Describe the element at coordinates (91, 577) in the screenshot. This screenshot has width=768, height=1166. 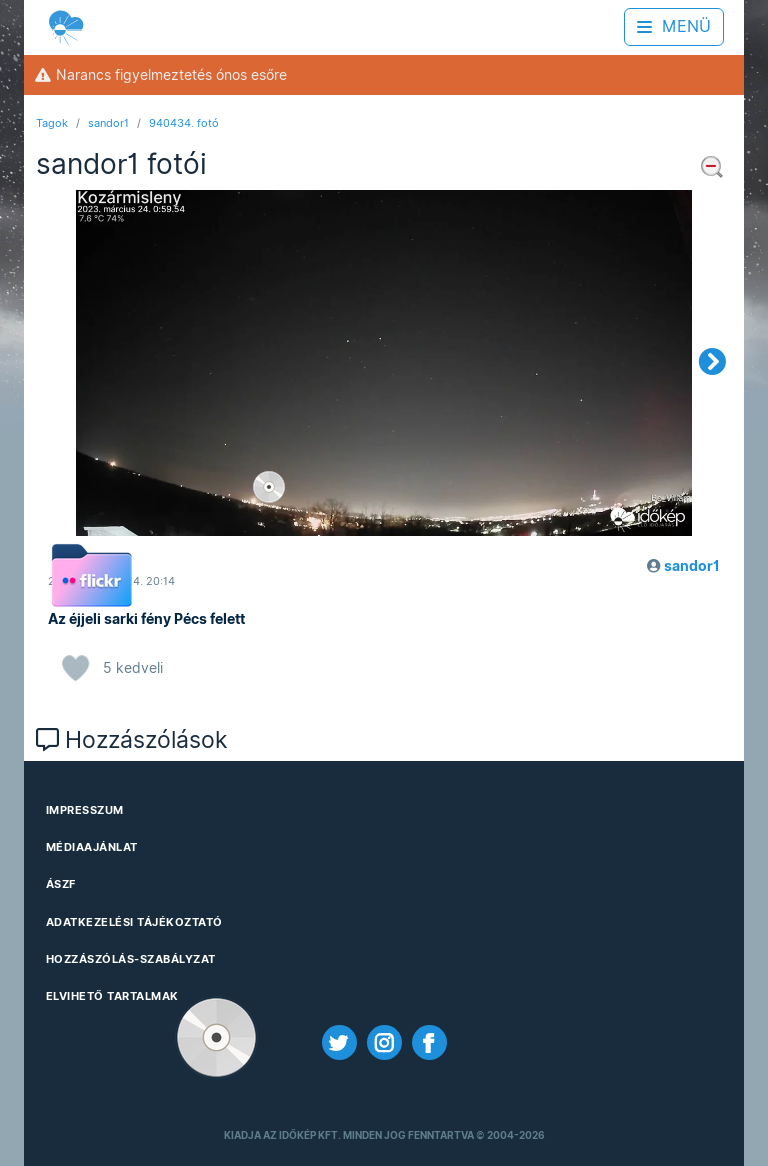
I see `open folder containing flickr downloads or exports` at that location.